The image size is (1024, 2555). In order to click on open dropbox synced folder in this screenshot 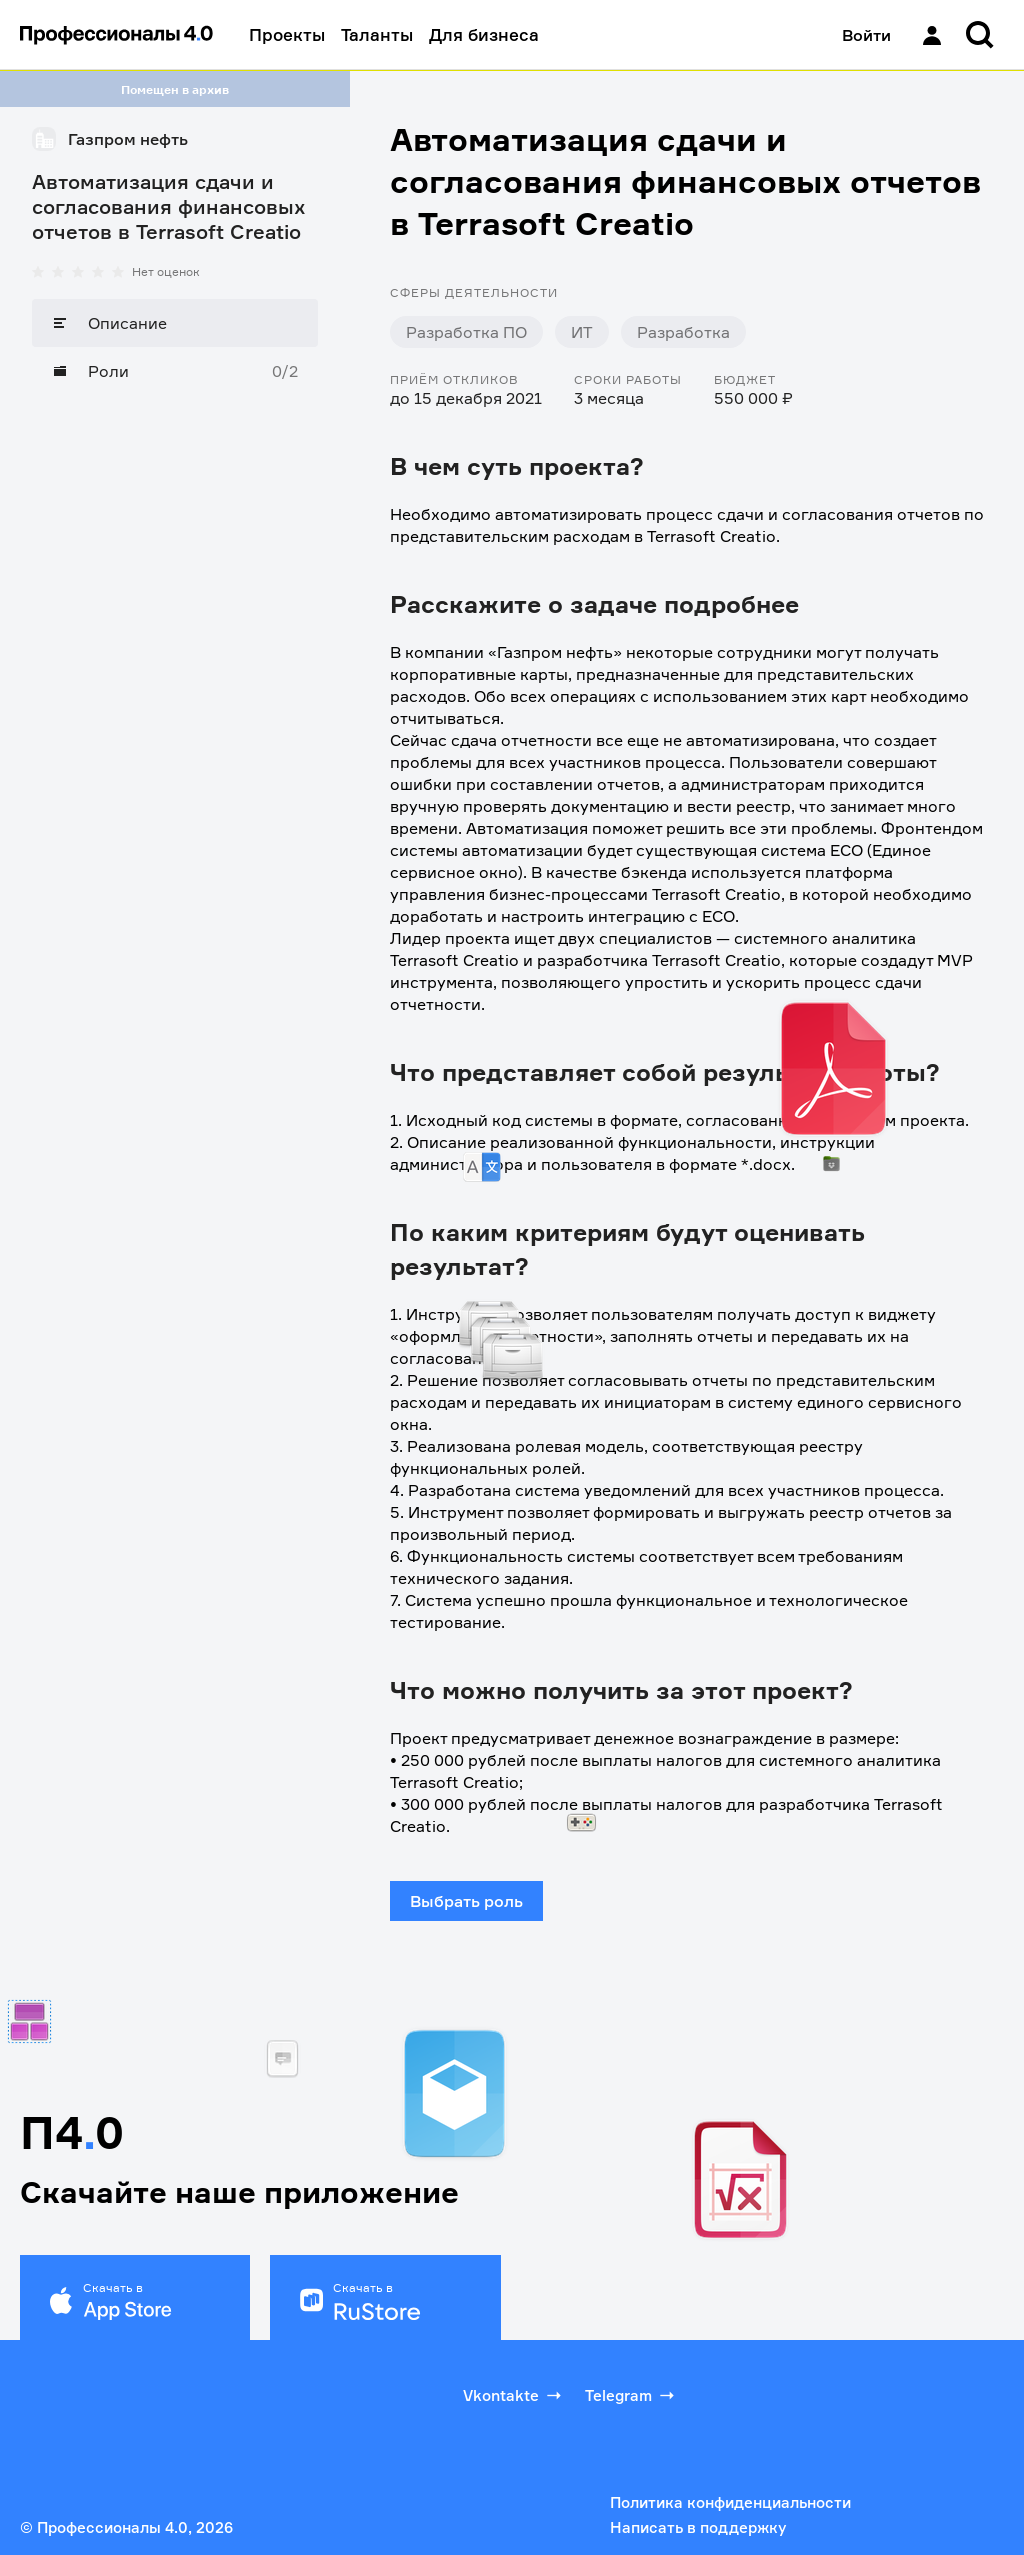, I will do `click(831, 1163)`.